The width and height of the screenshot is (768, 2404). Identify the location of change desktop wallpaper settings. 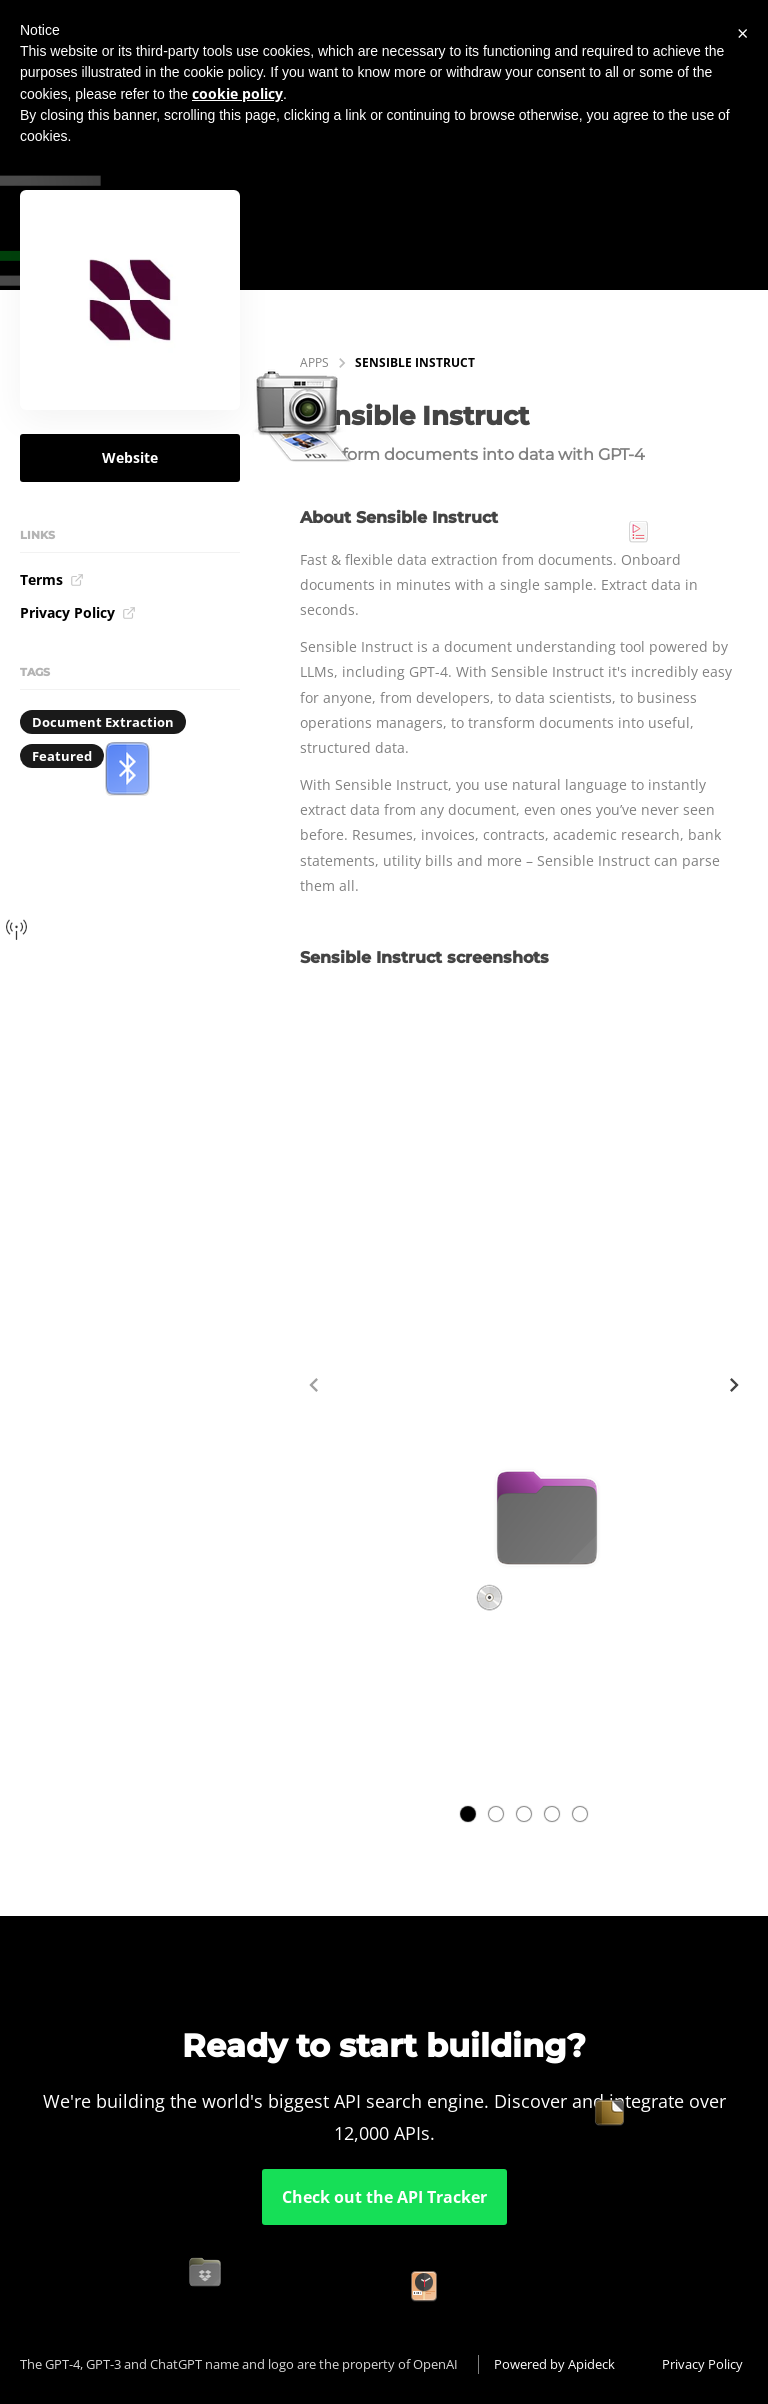
(609, 2111).